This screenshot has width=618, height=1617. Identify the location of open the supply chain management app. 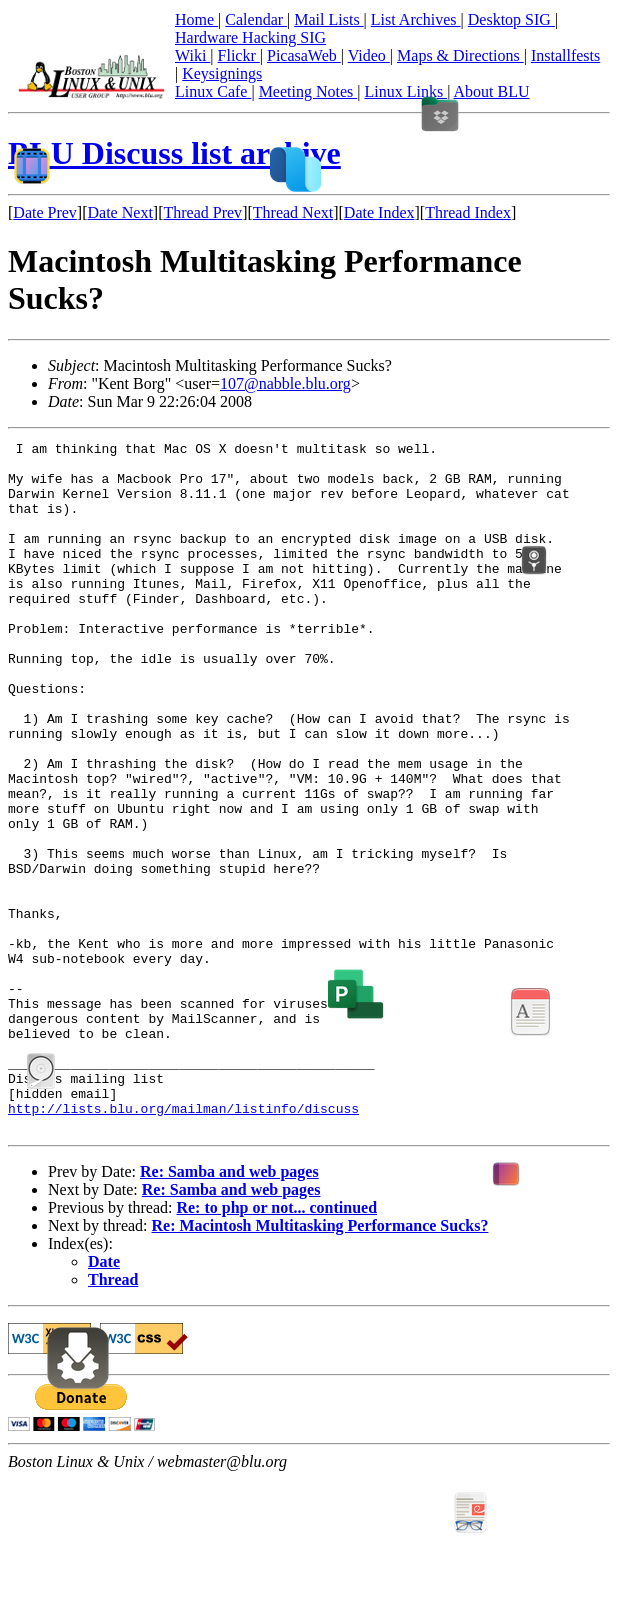
(295, 169).